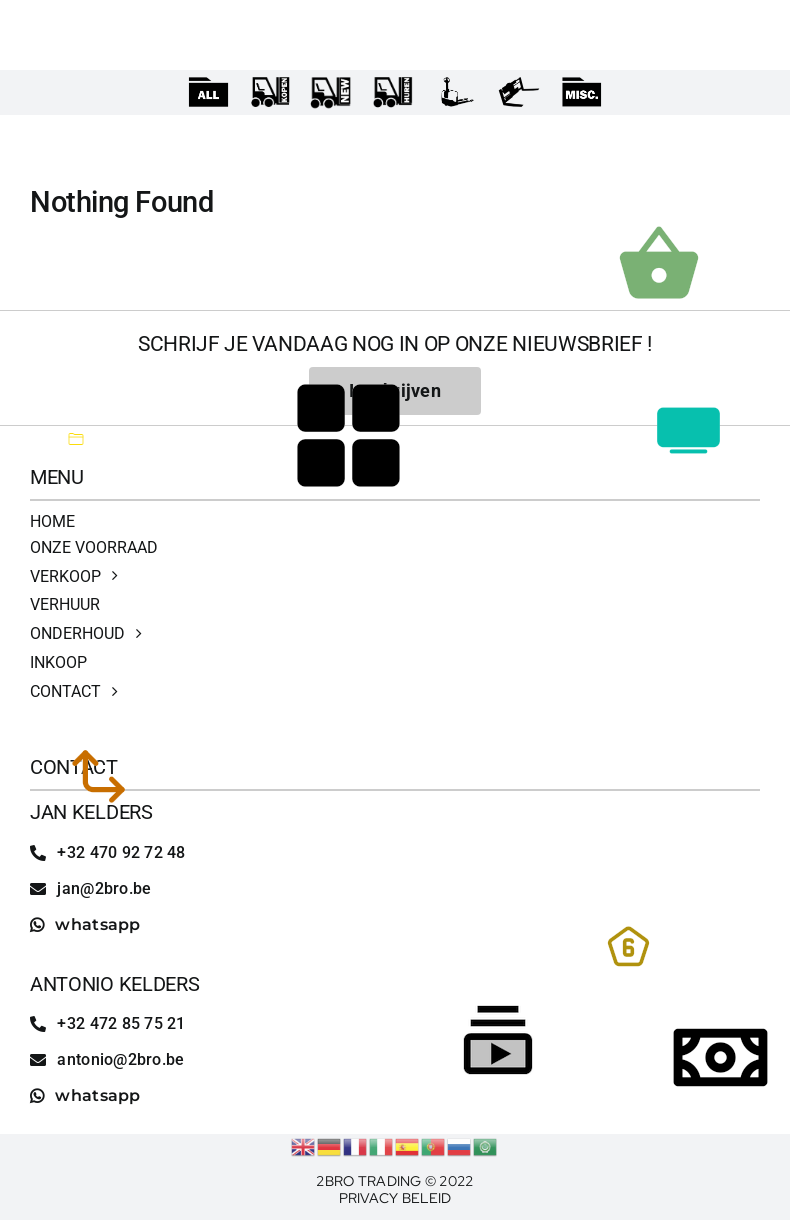  I want to click on view your shopping basket, so click(659, 264).